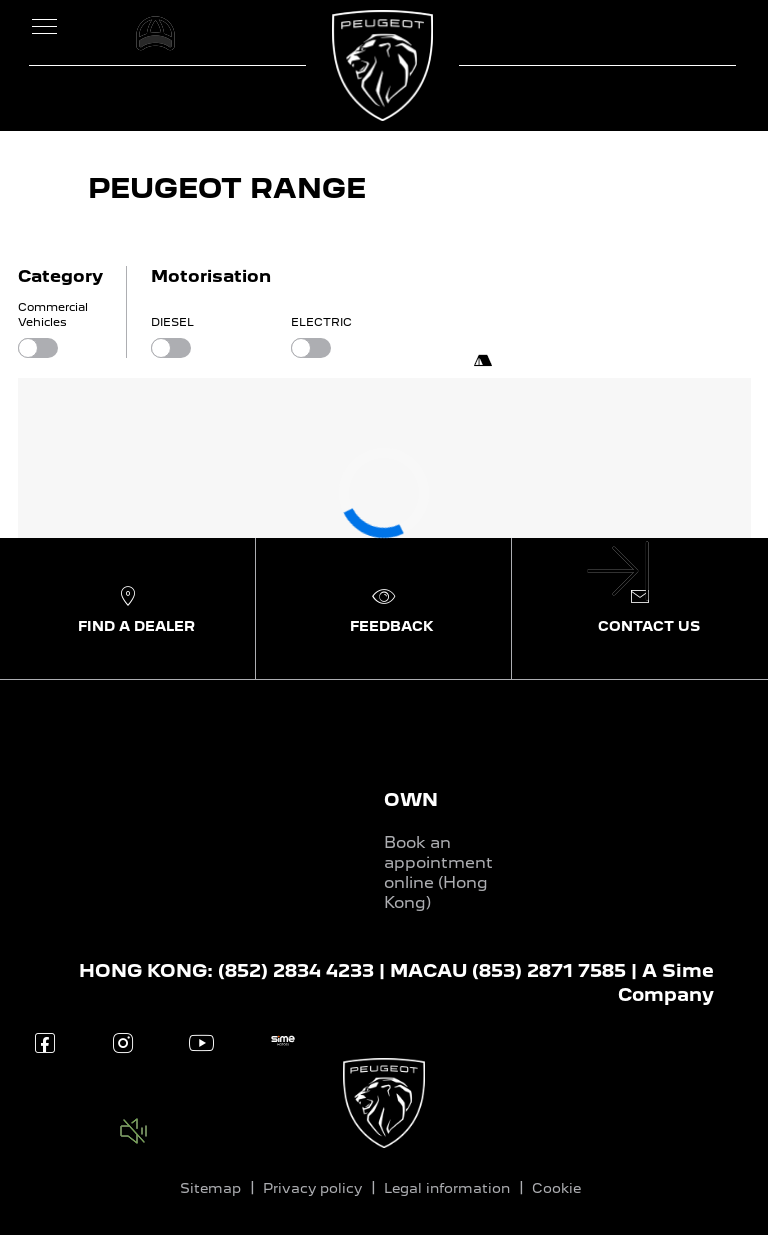 Image resolution: width=768 pixels, height=1248 pixels. I want to click on go to end or last item, so click(619, 571).